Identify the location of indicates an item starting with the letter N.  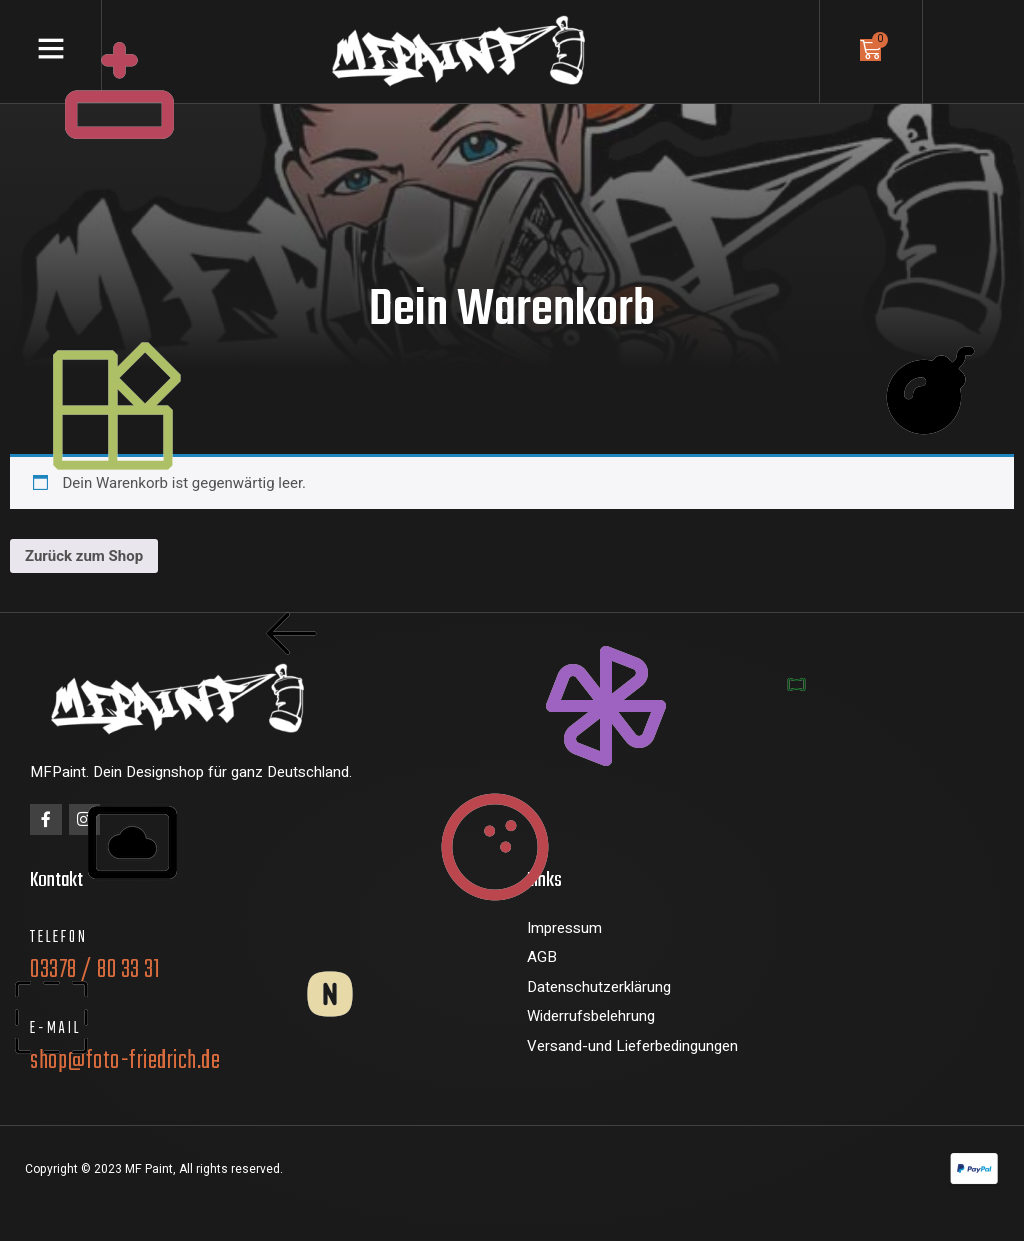
(330, 994).